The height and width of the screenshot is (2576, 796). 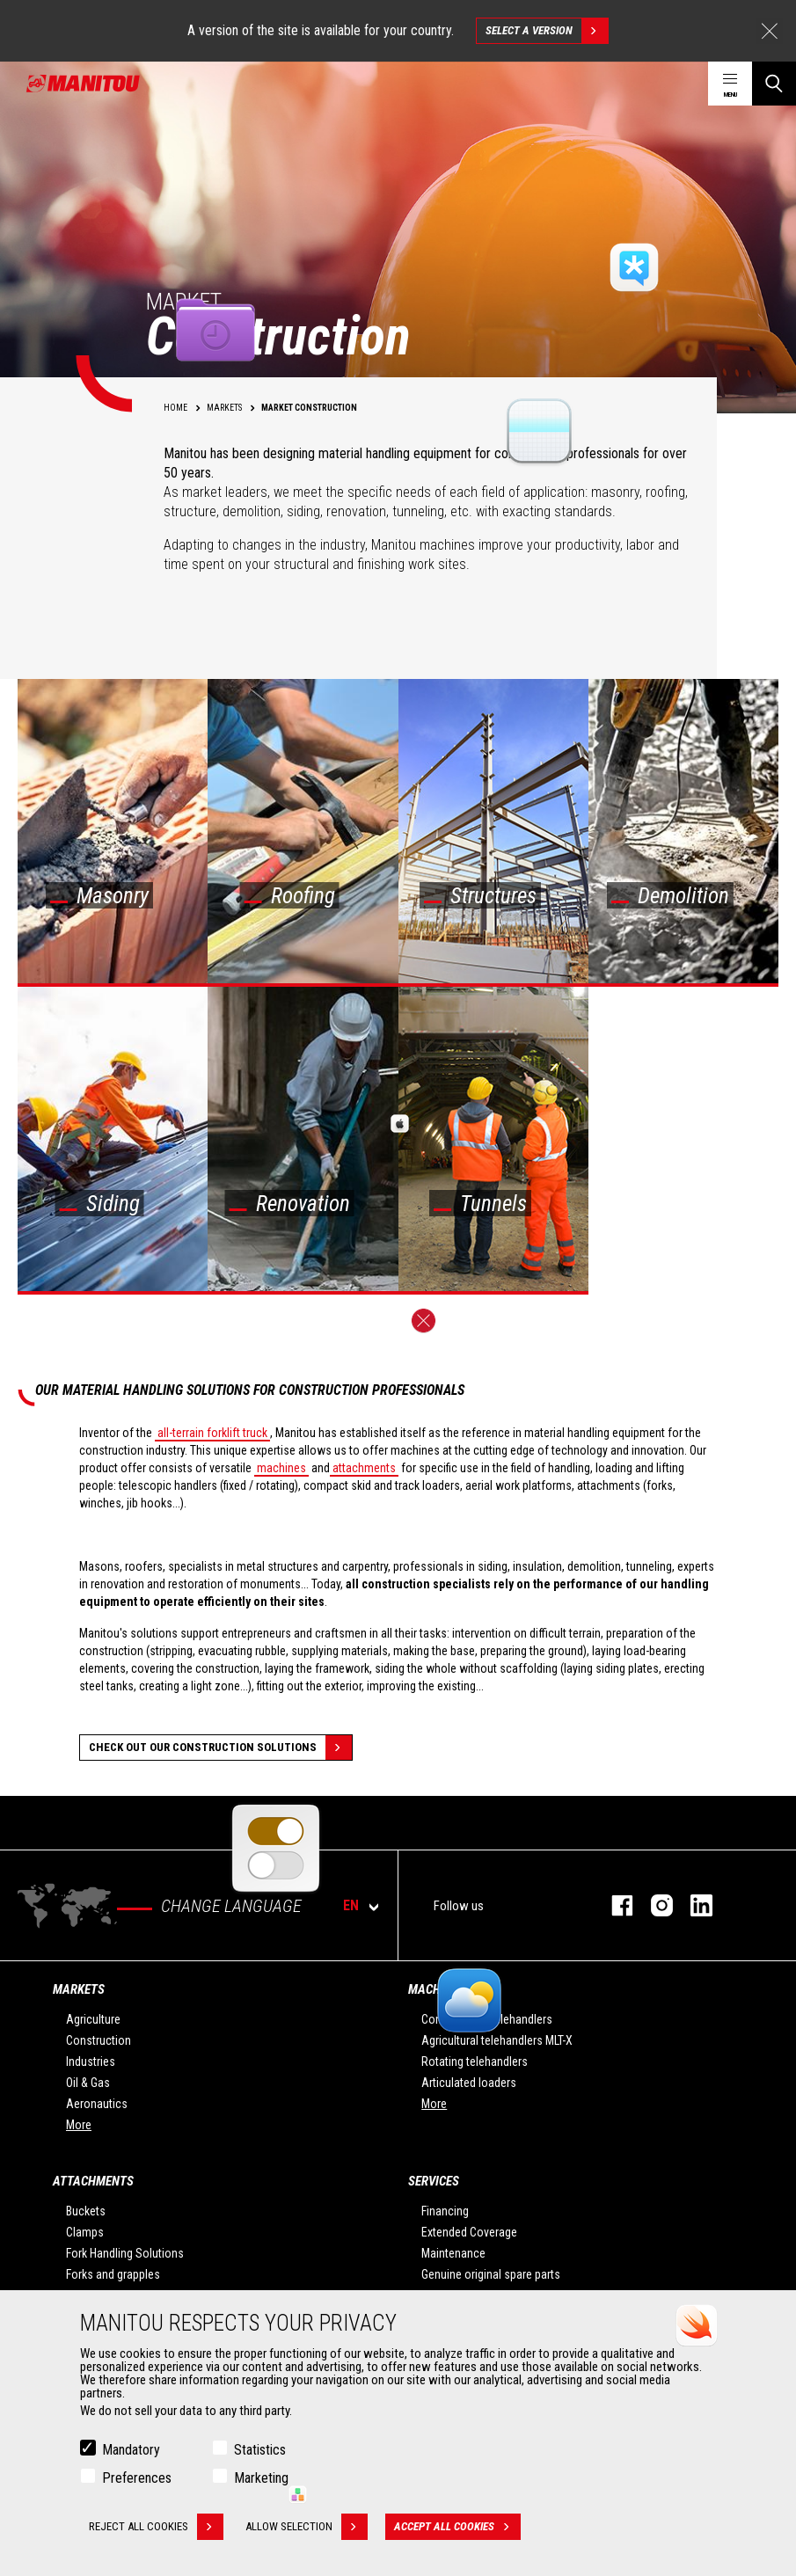 What do you see at coordinates (634, 267) in the screenshot?
I see `open TIM (QQ office/business messenger)` at bounding box center [634, 267].